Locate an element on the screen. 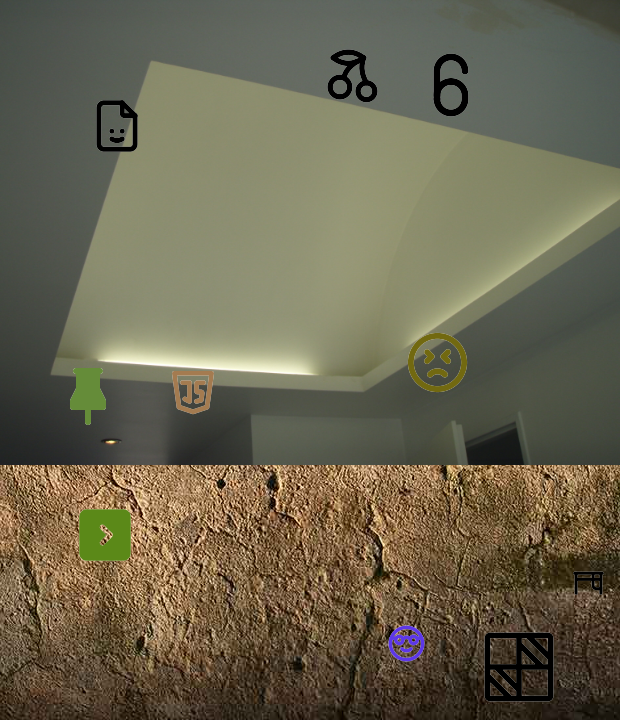 This screenshot has height=720, width=620. pinned item or content is located at coordinates (88, 395).